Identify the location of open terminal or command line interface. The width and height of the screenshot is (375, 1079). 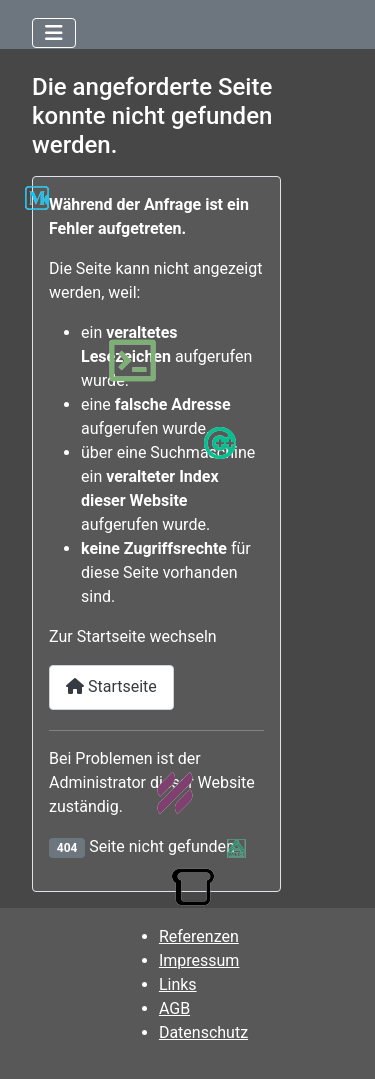
(132, 360).